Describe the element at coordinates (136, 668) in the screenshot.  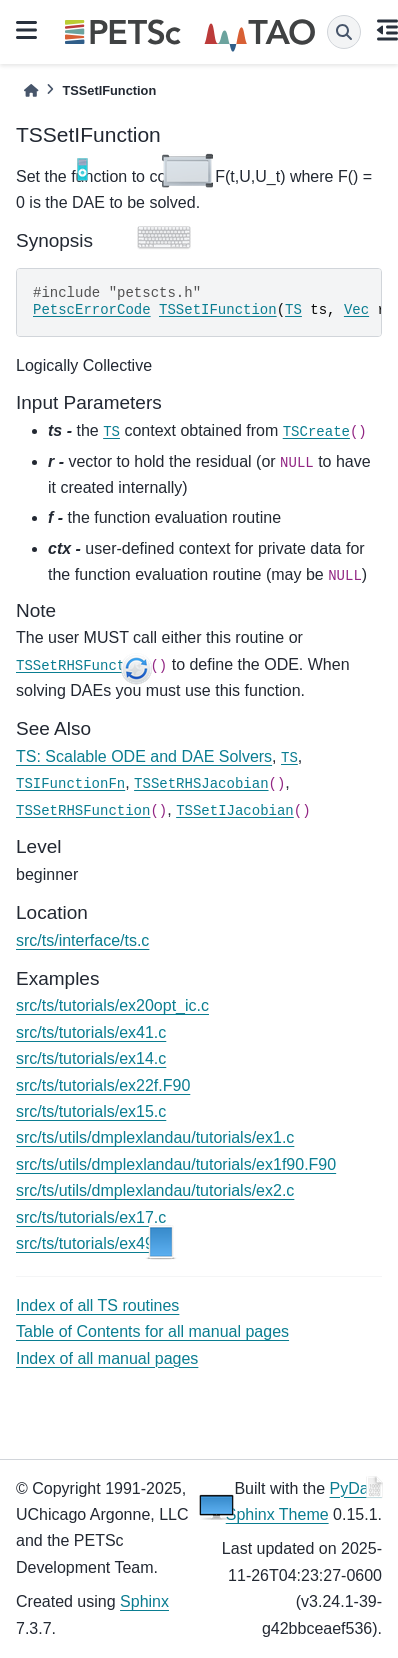
I see `check for application updates` at that location.